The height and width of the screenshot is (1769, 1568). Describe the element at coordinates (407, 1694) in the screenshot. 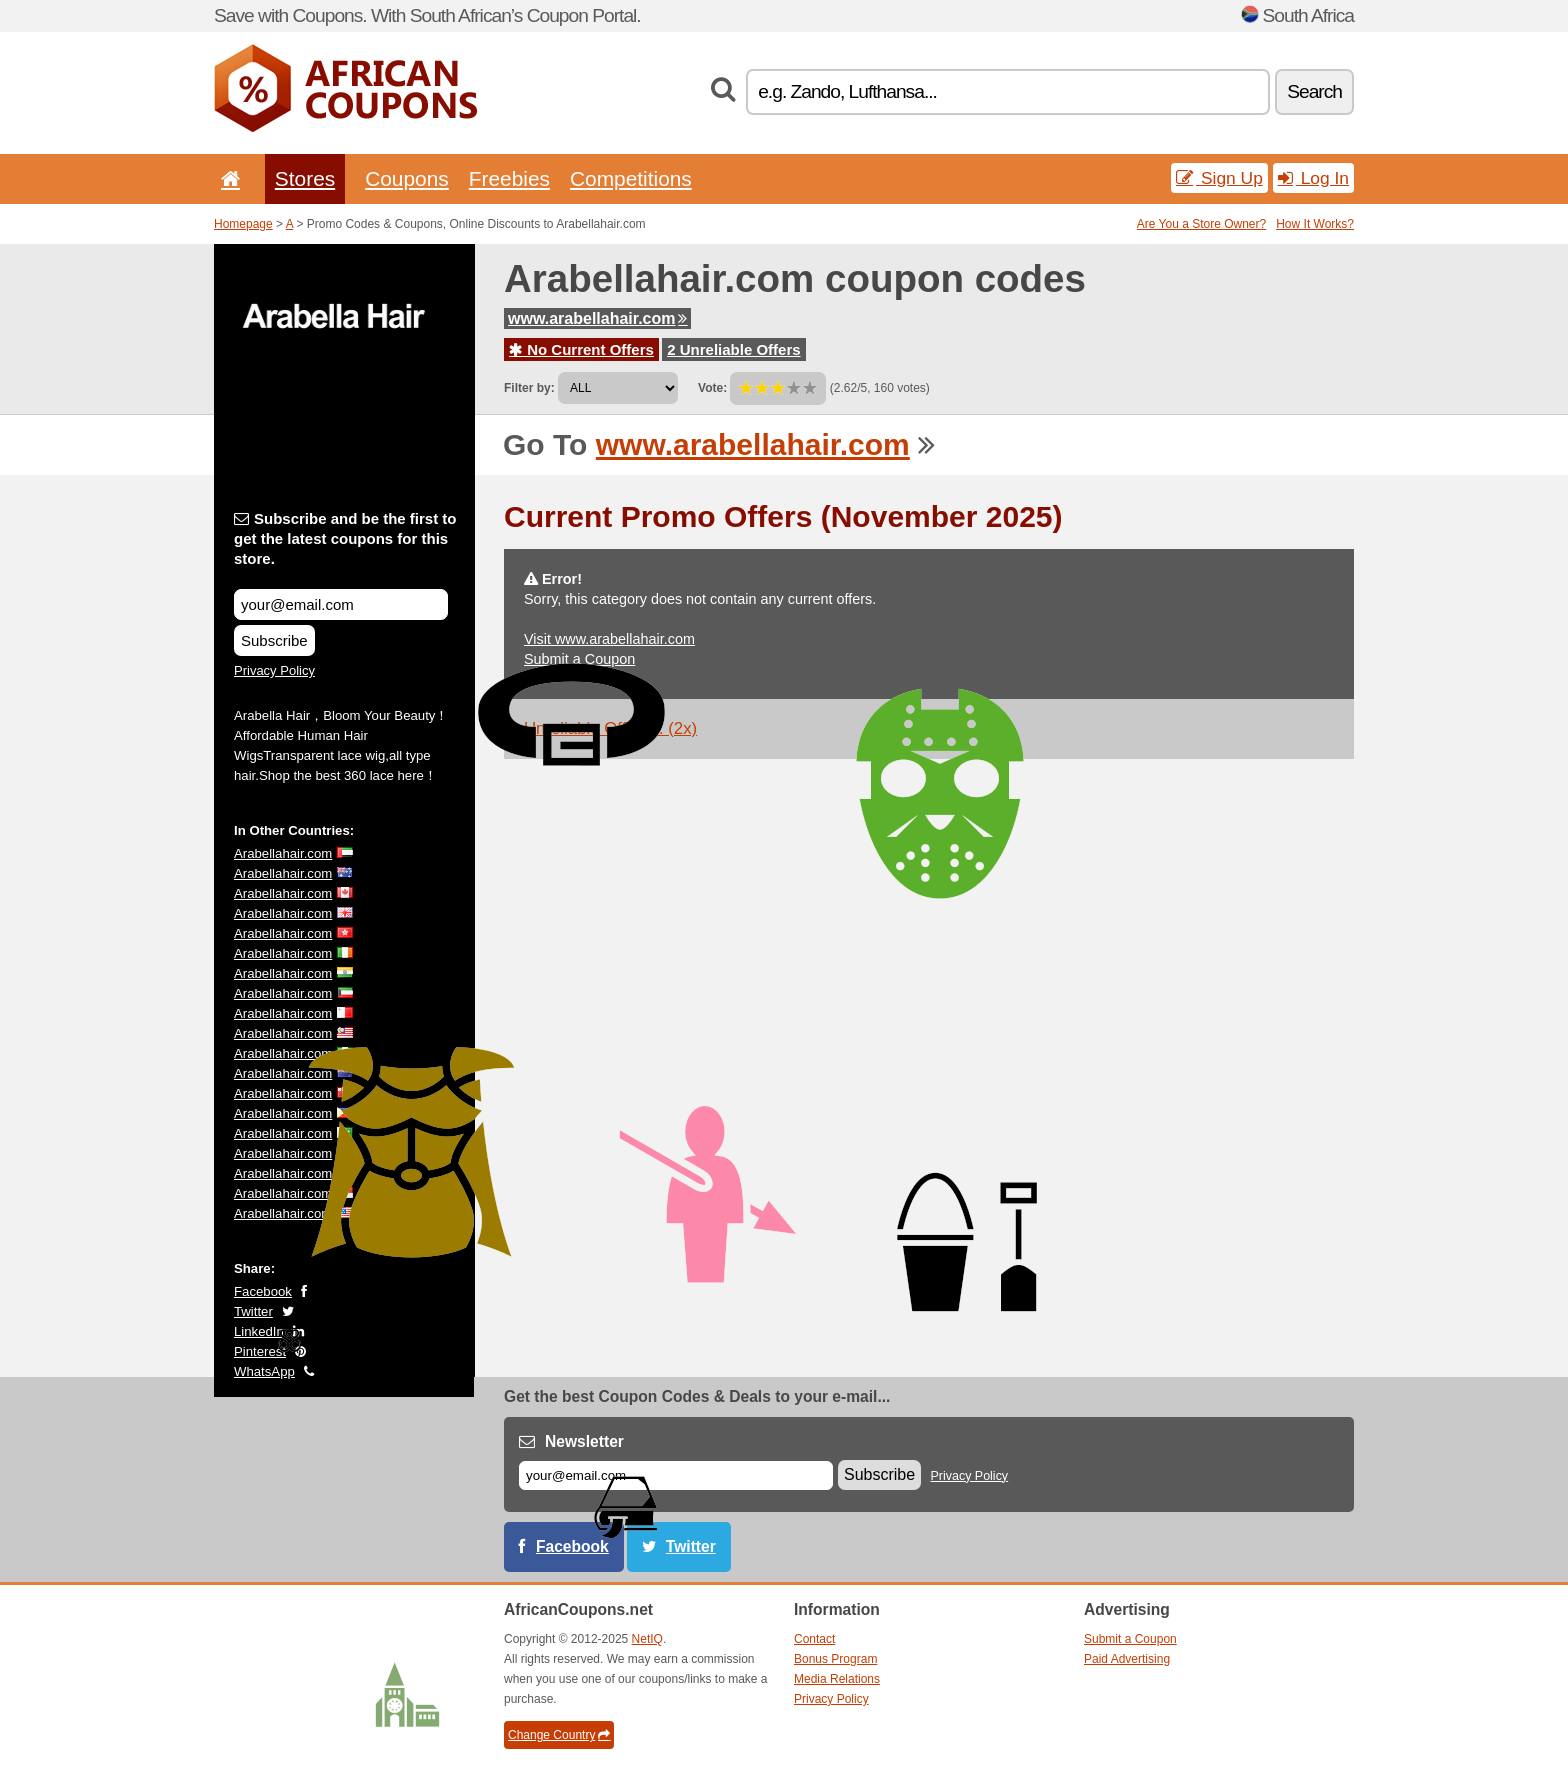

I see `locate nearby churches or places of worship` at that location.